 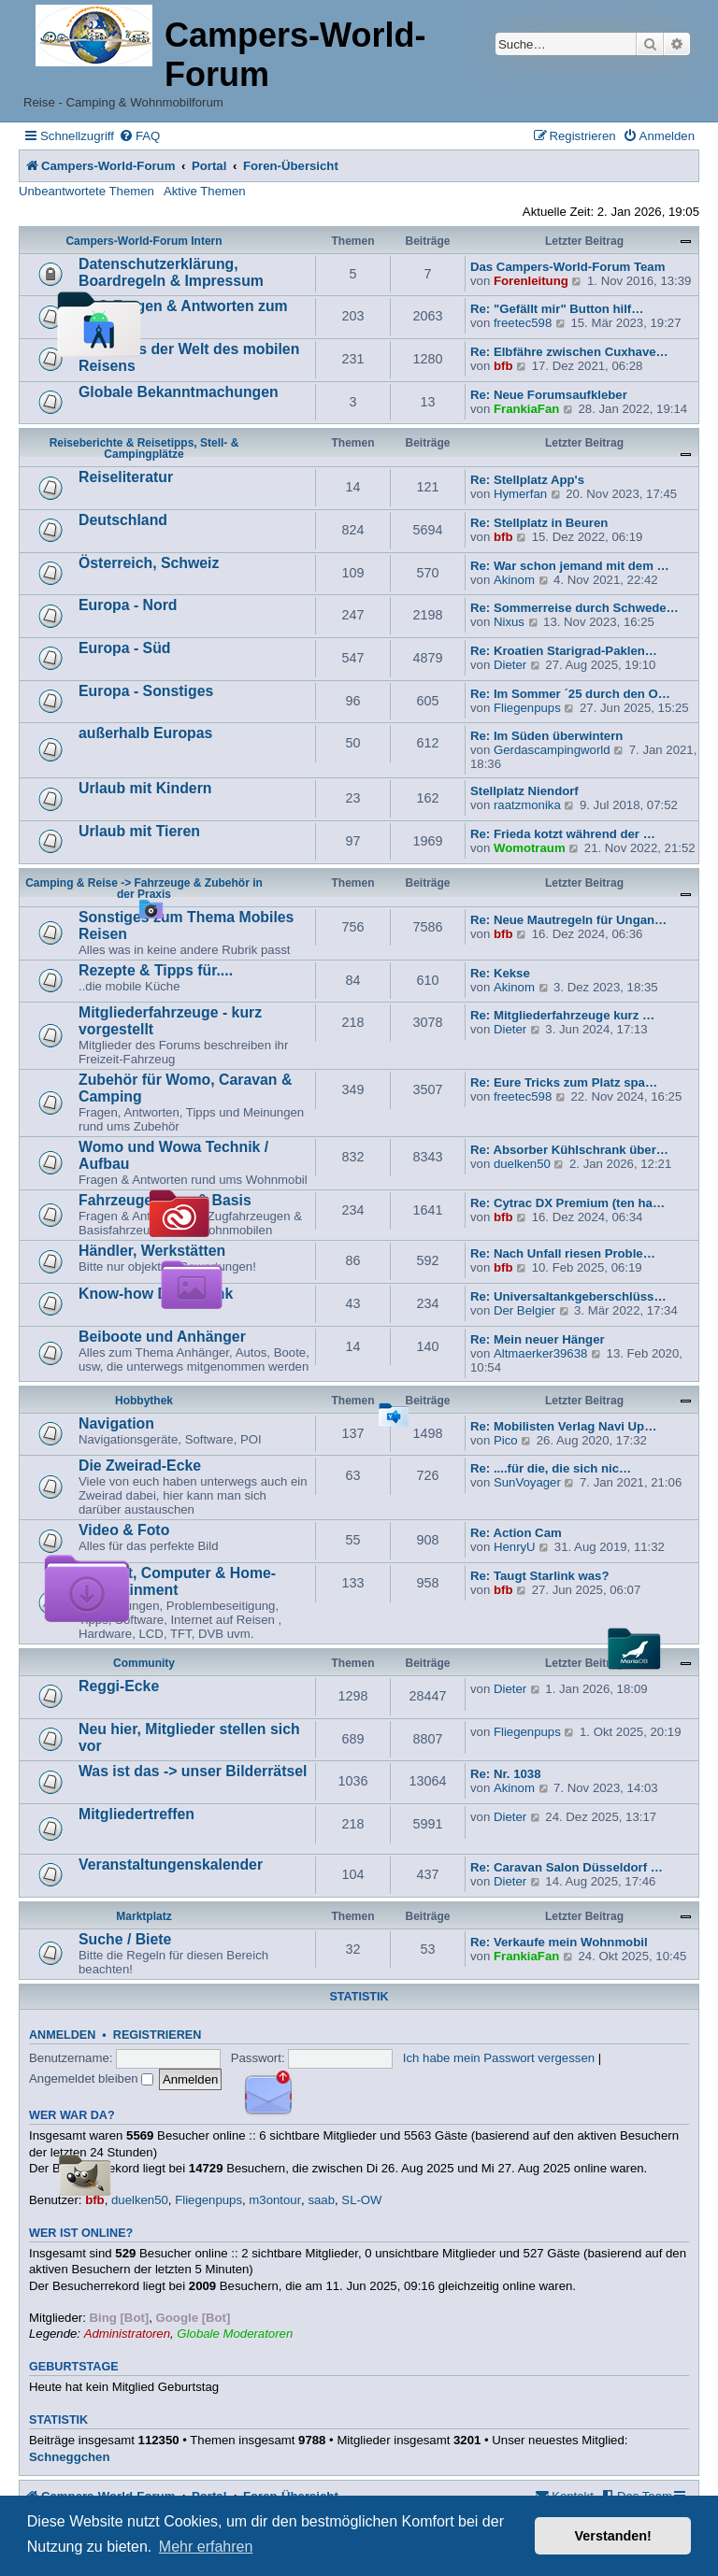 What do you see at coordinates (151, 909) in the screenshot?
I see `open your music files folder` at bounding box center [151, 909].